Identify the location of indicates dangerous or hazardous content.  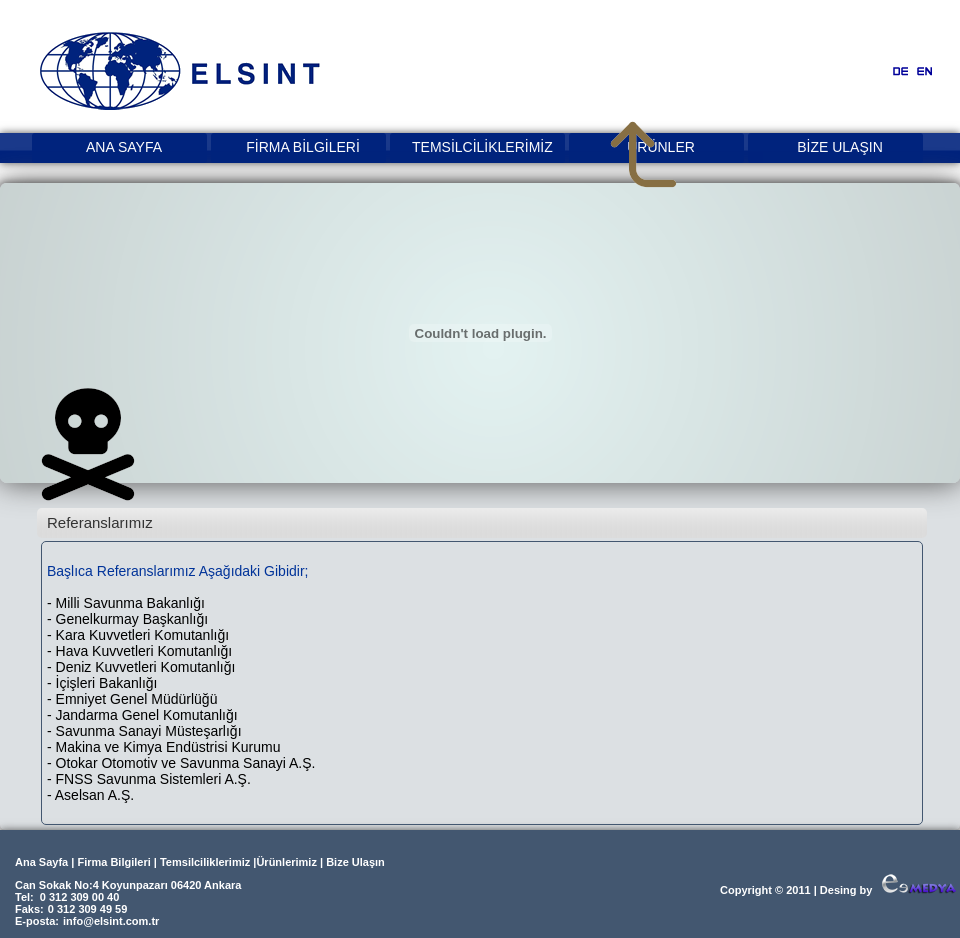
(88, 441).